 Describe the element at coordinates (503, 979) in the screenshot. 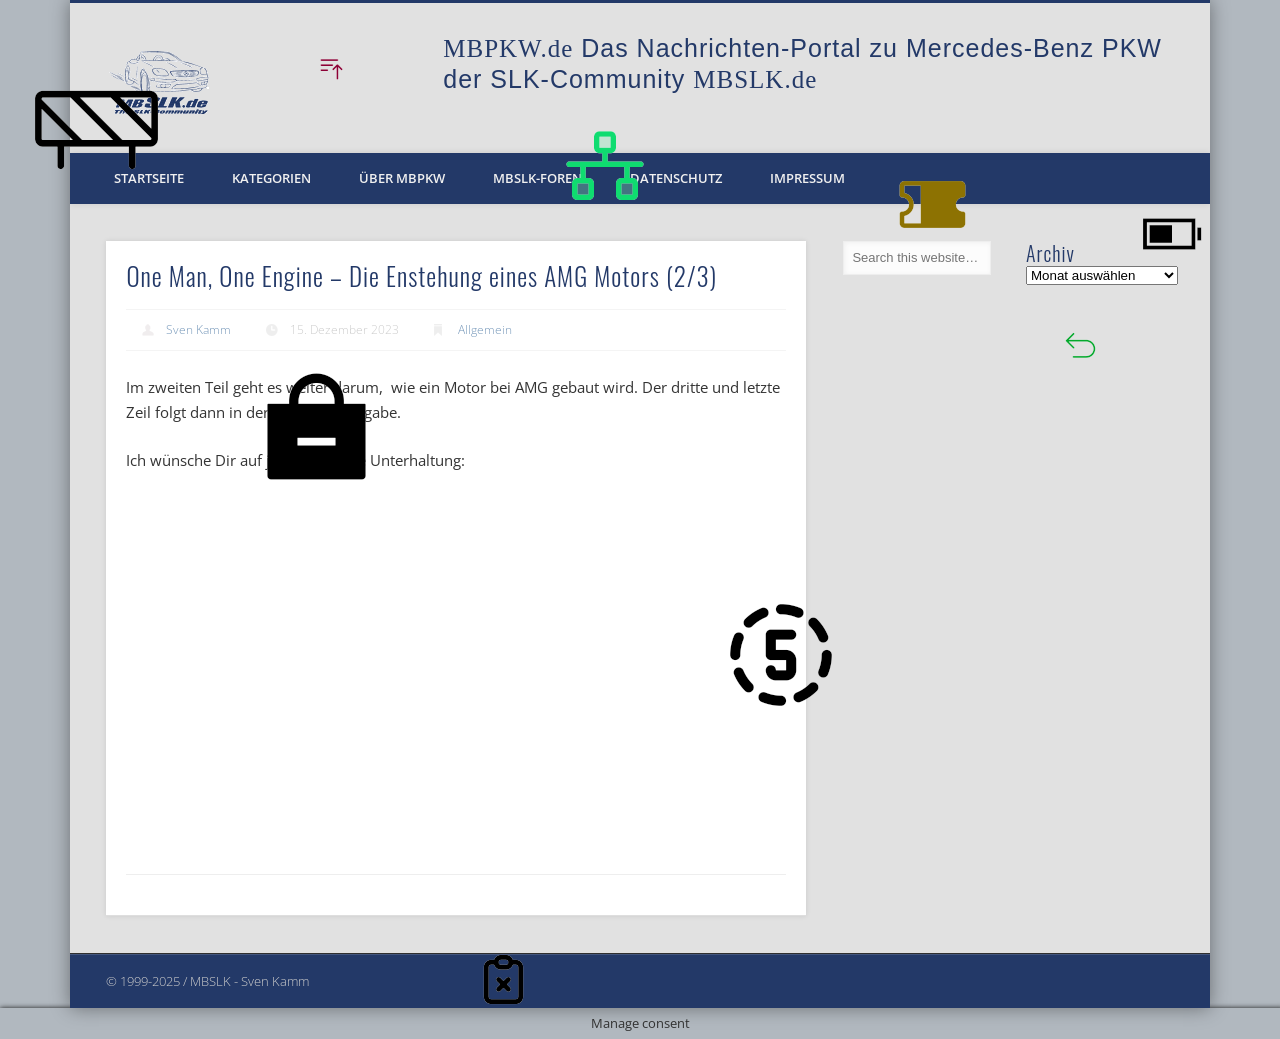

I see `clear clipboard contents` at that location.